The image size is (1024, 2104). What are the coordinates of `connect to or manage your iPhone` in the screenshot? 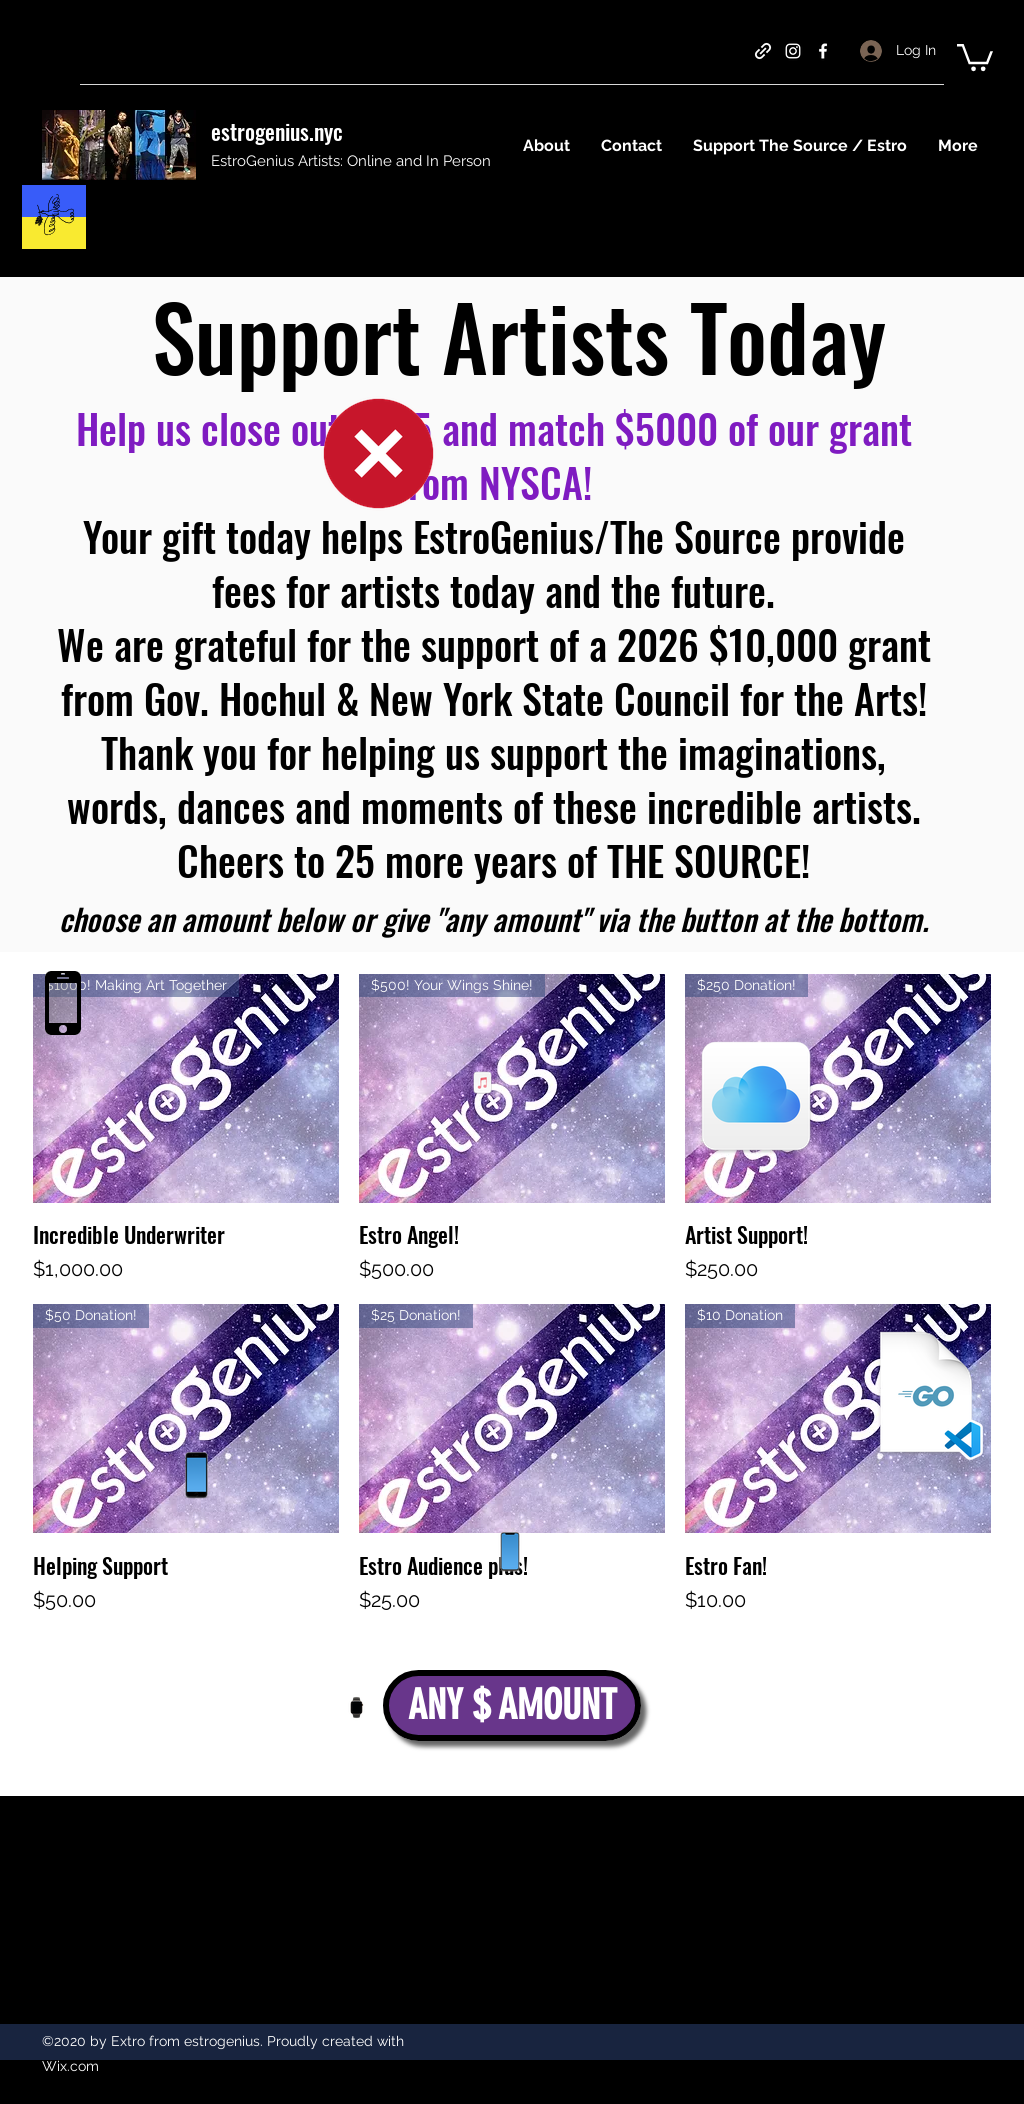 It's located at (510, 1552).